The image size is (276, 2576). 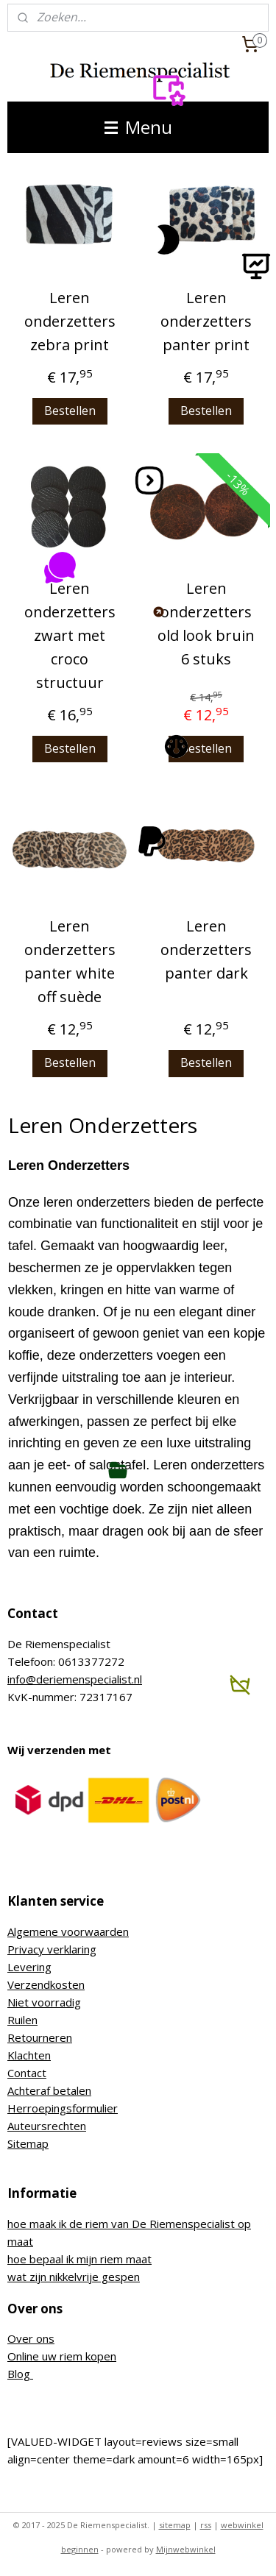 I want to click on start or view a presentation, so click(x=256, y=266).